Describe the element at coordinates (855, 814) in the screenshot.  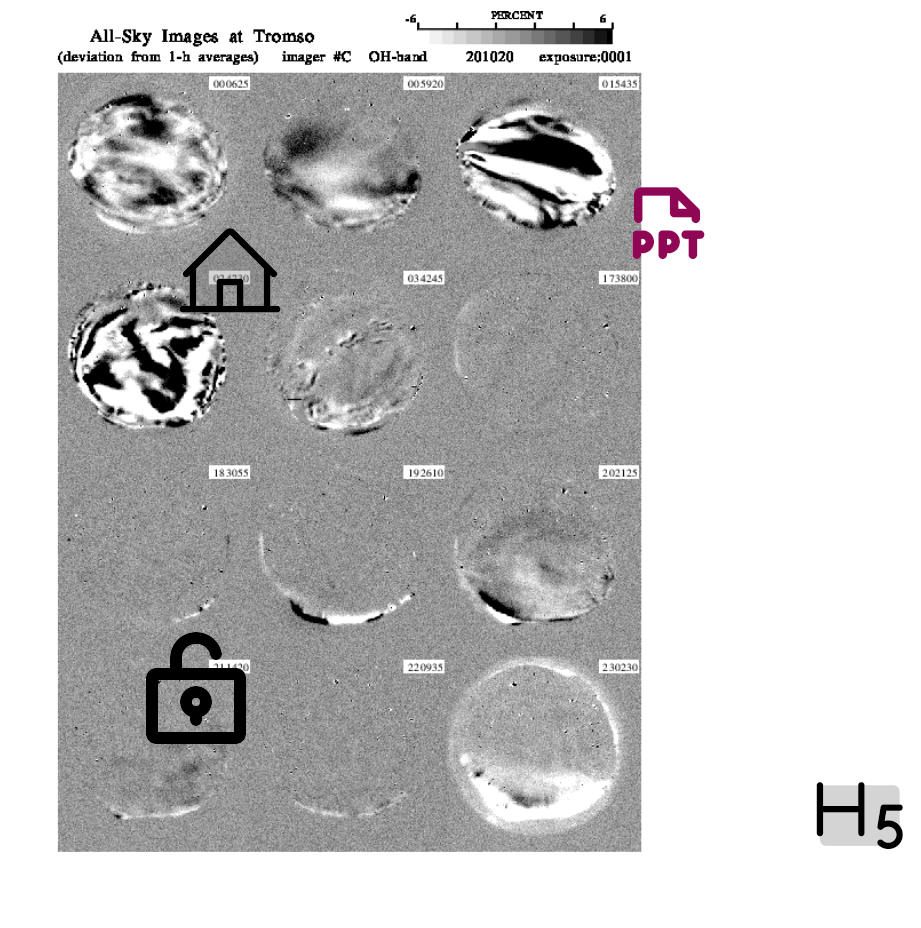
I see `format text as heading level 5` at that location.